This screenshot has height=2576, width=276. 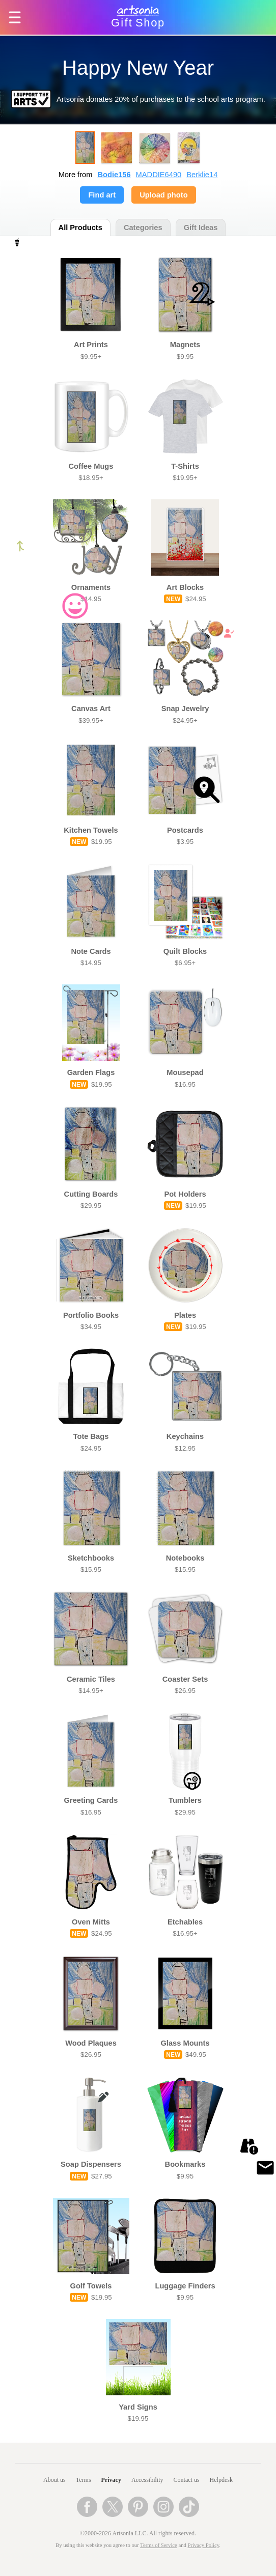 What do you see at coordinates (103, 2097) in the screenshot?
I see `edit or modify content` at bounding box center [103, 2097].